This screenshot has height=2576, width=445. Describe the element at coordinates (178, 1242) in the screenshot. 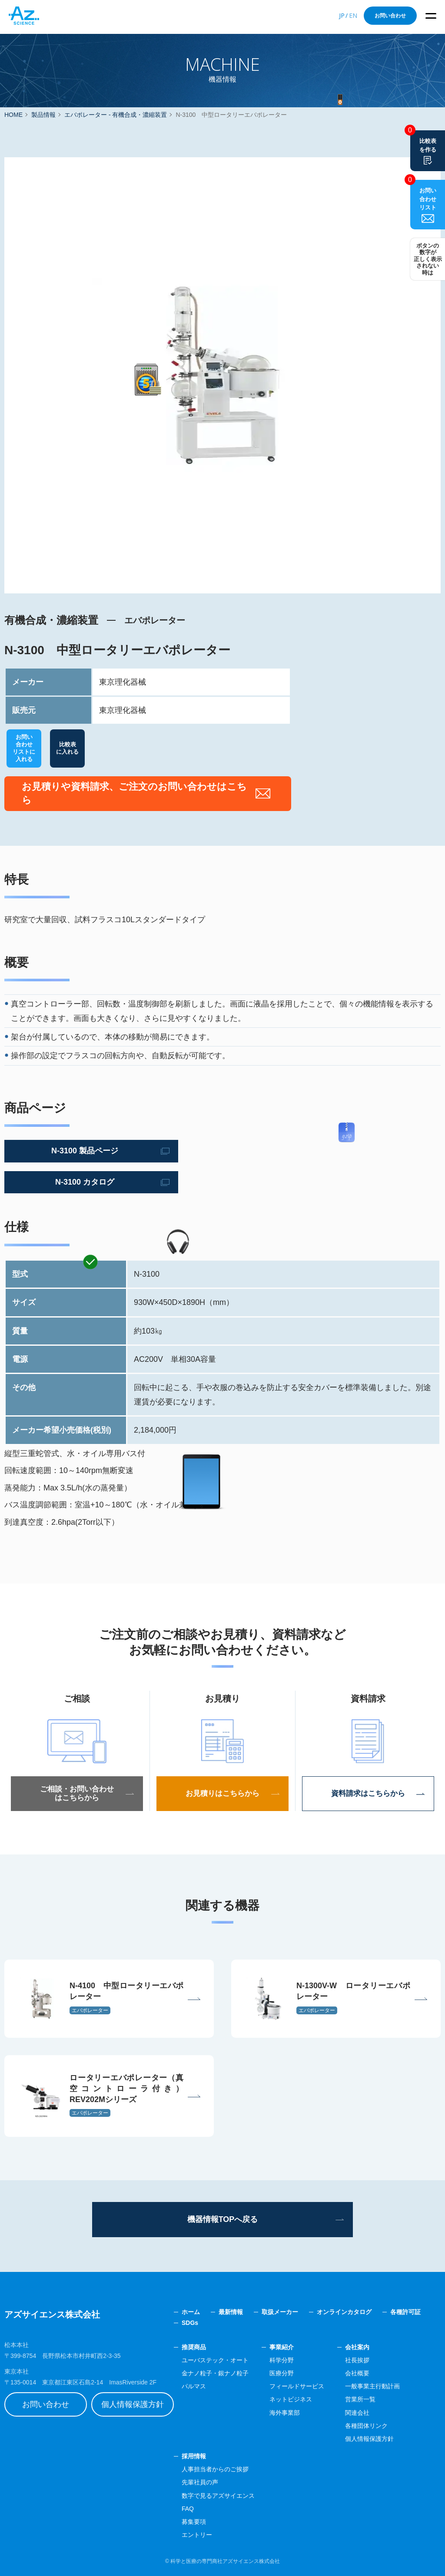

I see `connect bluetooth headphones` at that location.